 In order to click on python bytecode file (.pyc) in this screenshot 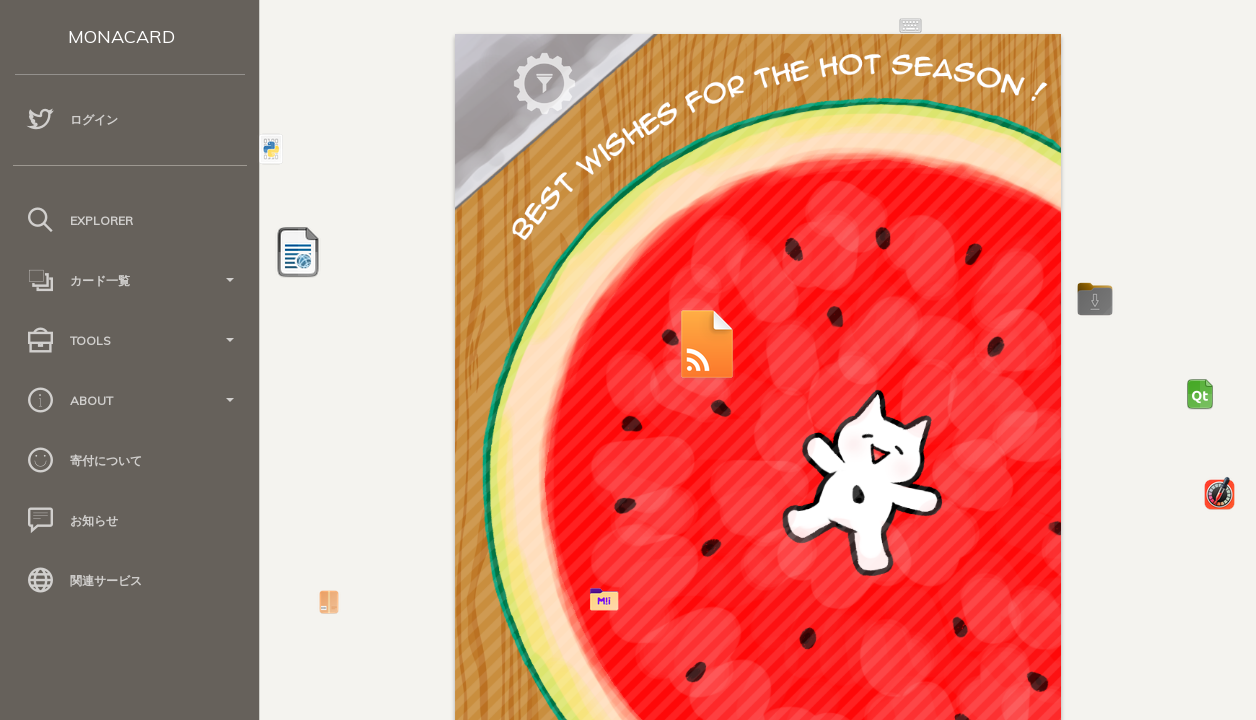, I will do `click(271, 149)`.